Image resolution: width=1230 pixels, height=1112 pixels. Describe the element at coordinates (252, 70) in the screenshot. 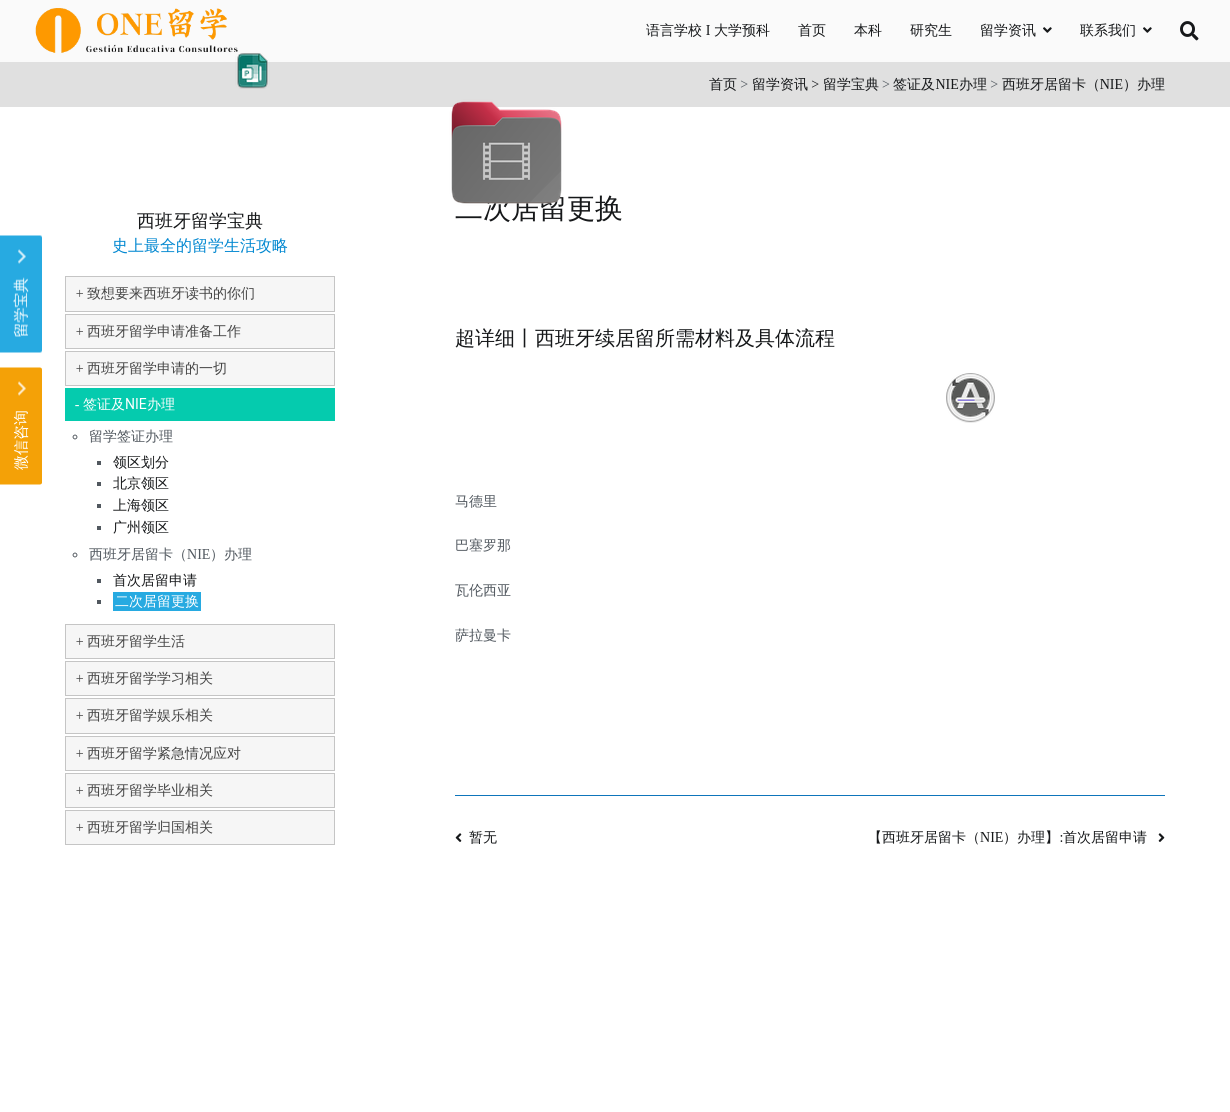

I see `a microsoft publisher document file` at that location.